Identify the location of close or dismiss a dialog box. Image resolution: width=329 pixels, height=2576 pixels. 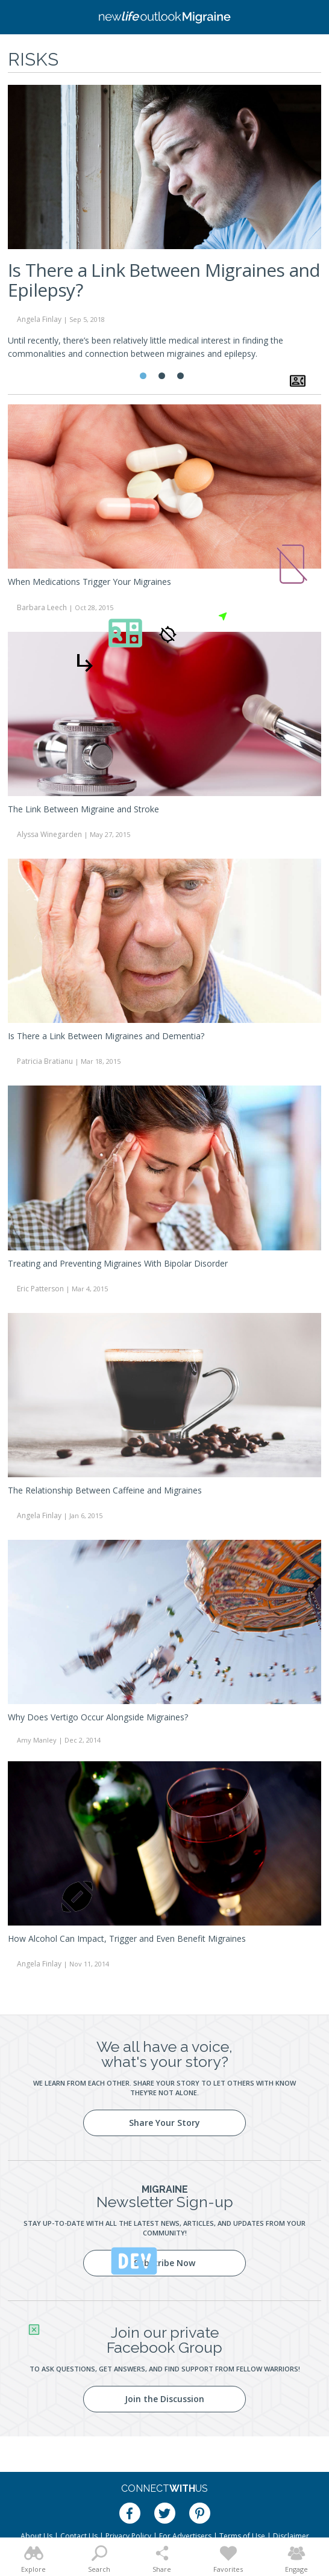
(34, 2329).